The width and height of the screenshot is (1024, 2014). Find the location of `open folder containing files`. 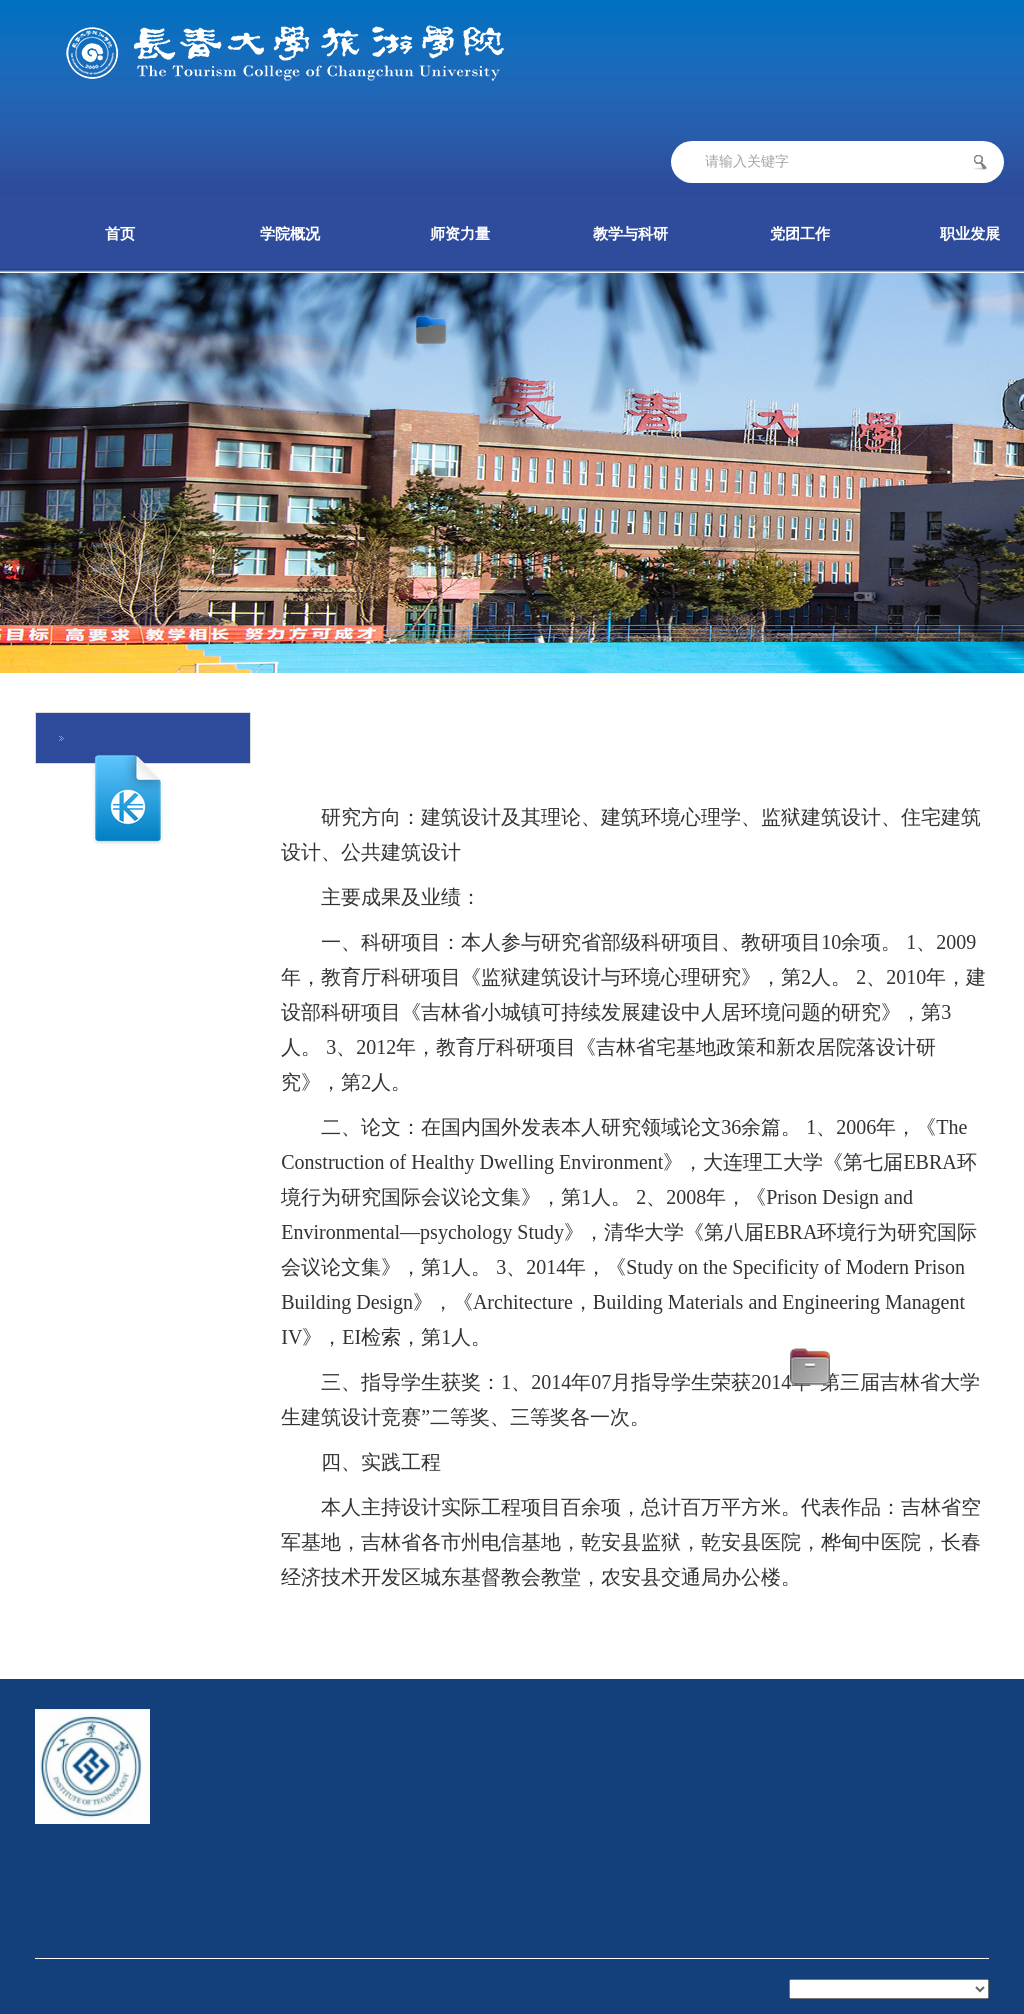

open folder containing files is located at coordinates (431, 330).